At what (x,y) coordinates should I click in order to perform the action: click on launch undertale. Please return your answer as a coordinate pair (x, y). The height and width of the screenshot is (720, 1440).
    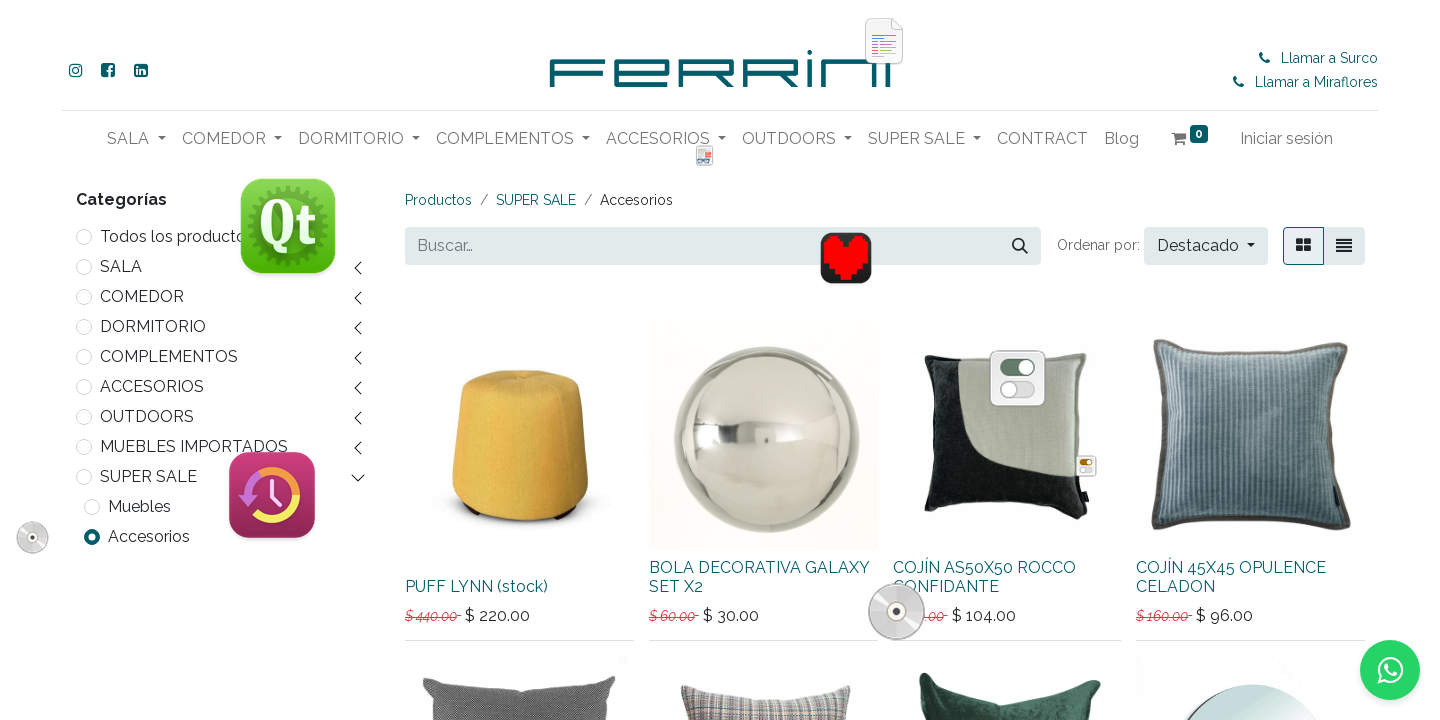
    Looking at the image, I should click on (846, 258).